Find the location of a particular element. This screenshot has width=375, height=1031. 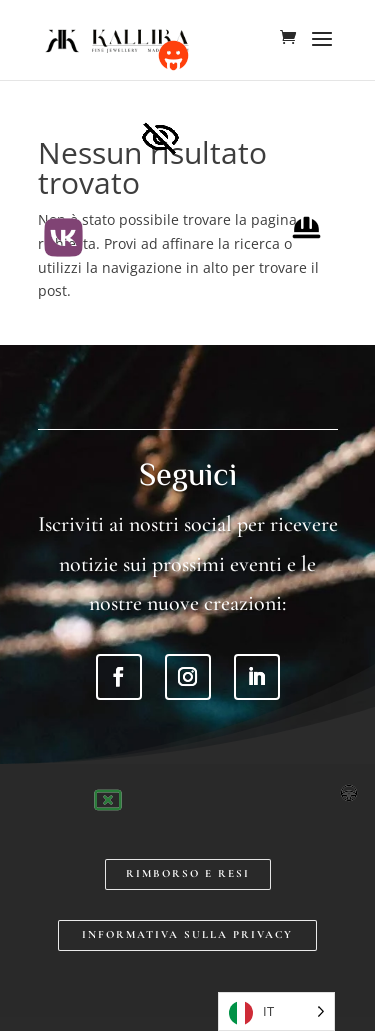

hide password or sensitive content is located at coordinates (160, 138).